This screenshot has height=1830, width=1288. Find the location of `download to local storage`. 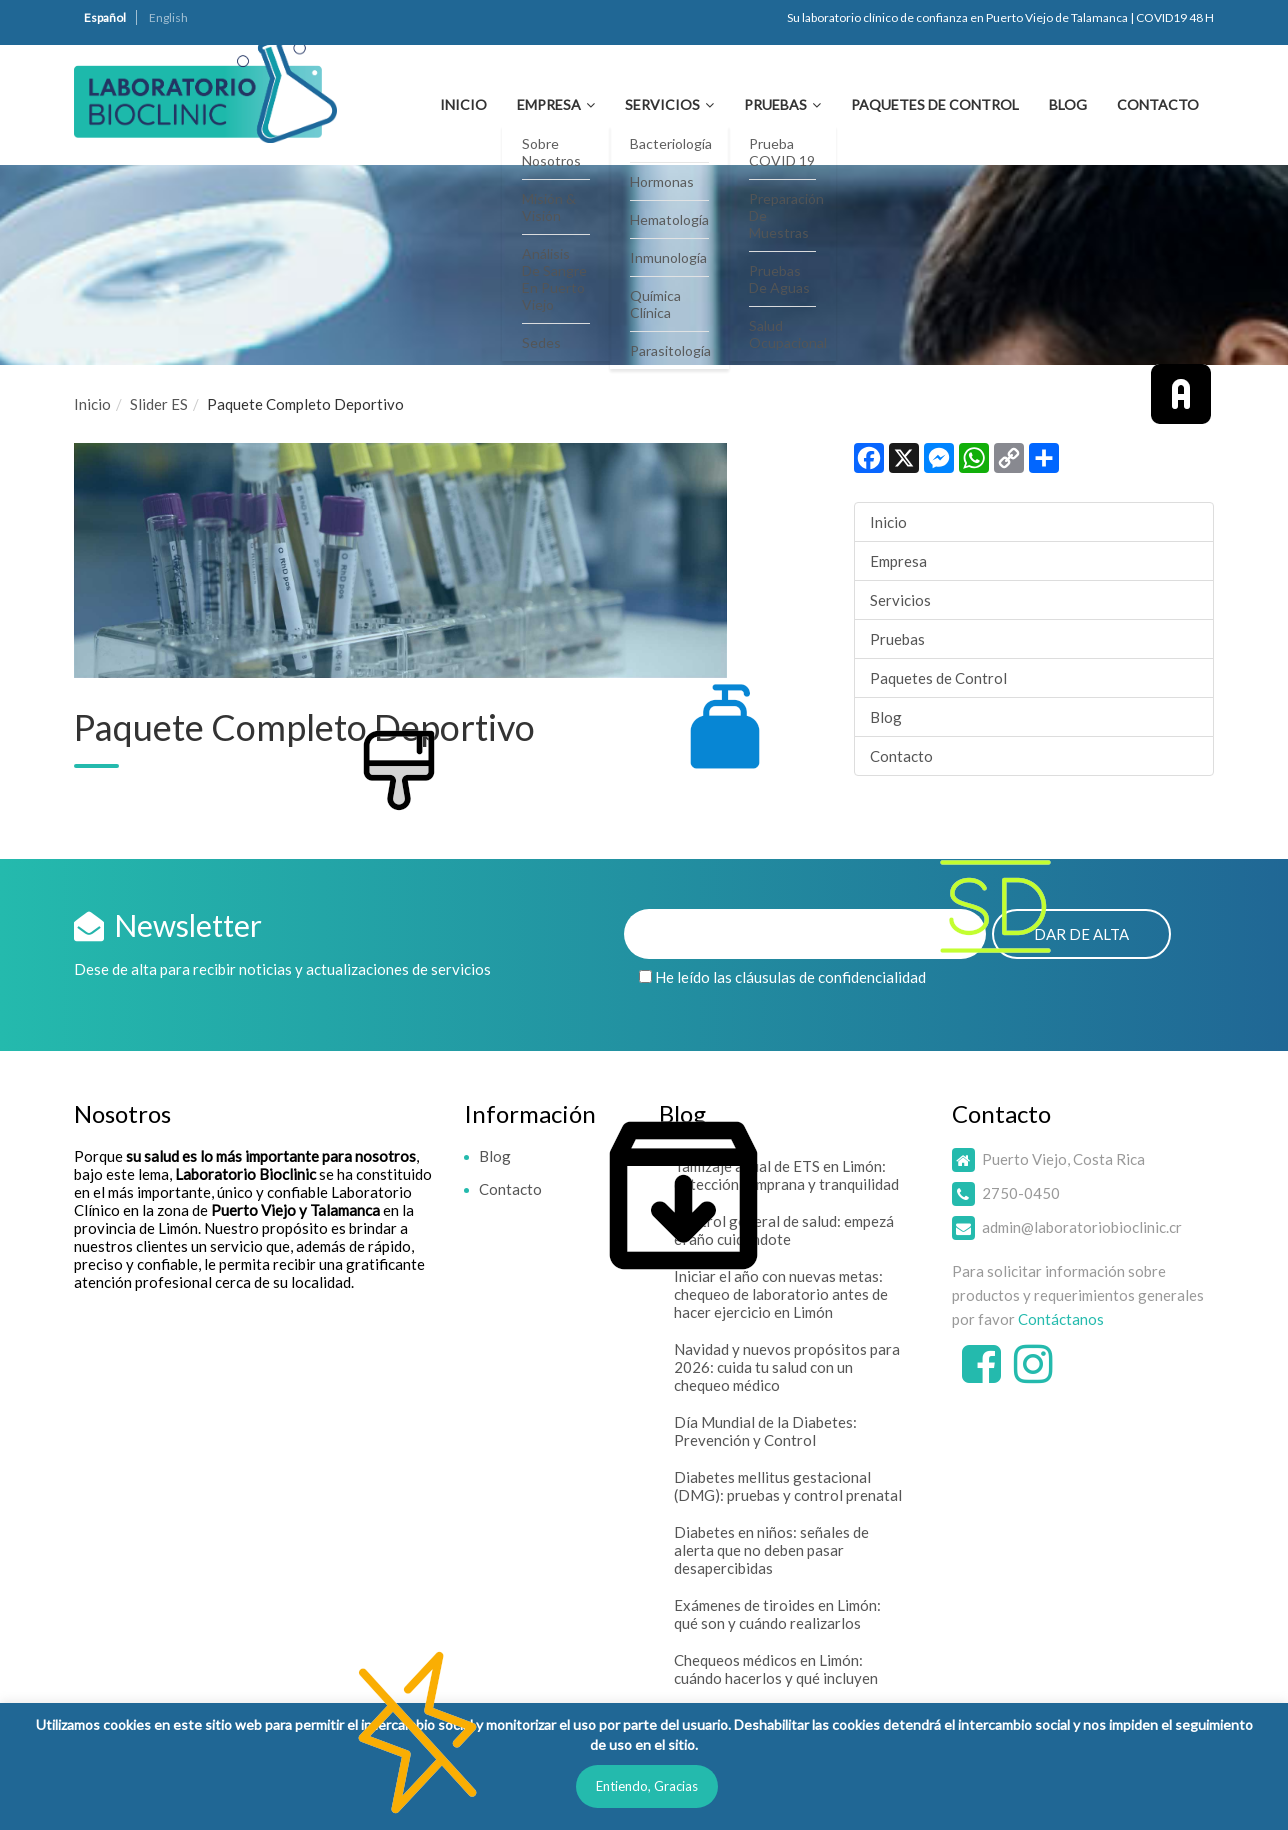

download to local storage is located at coordinates (683, 1195).